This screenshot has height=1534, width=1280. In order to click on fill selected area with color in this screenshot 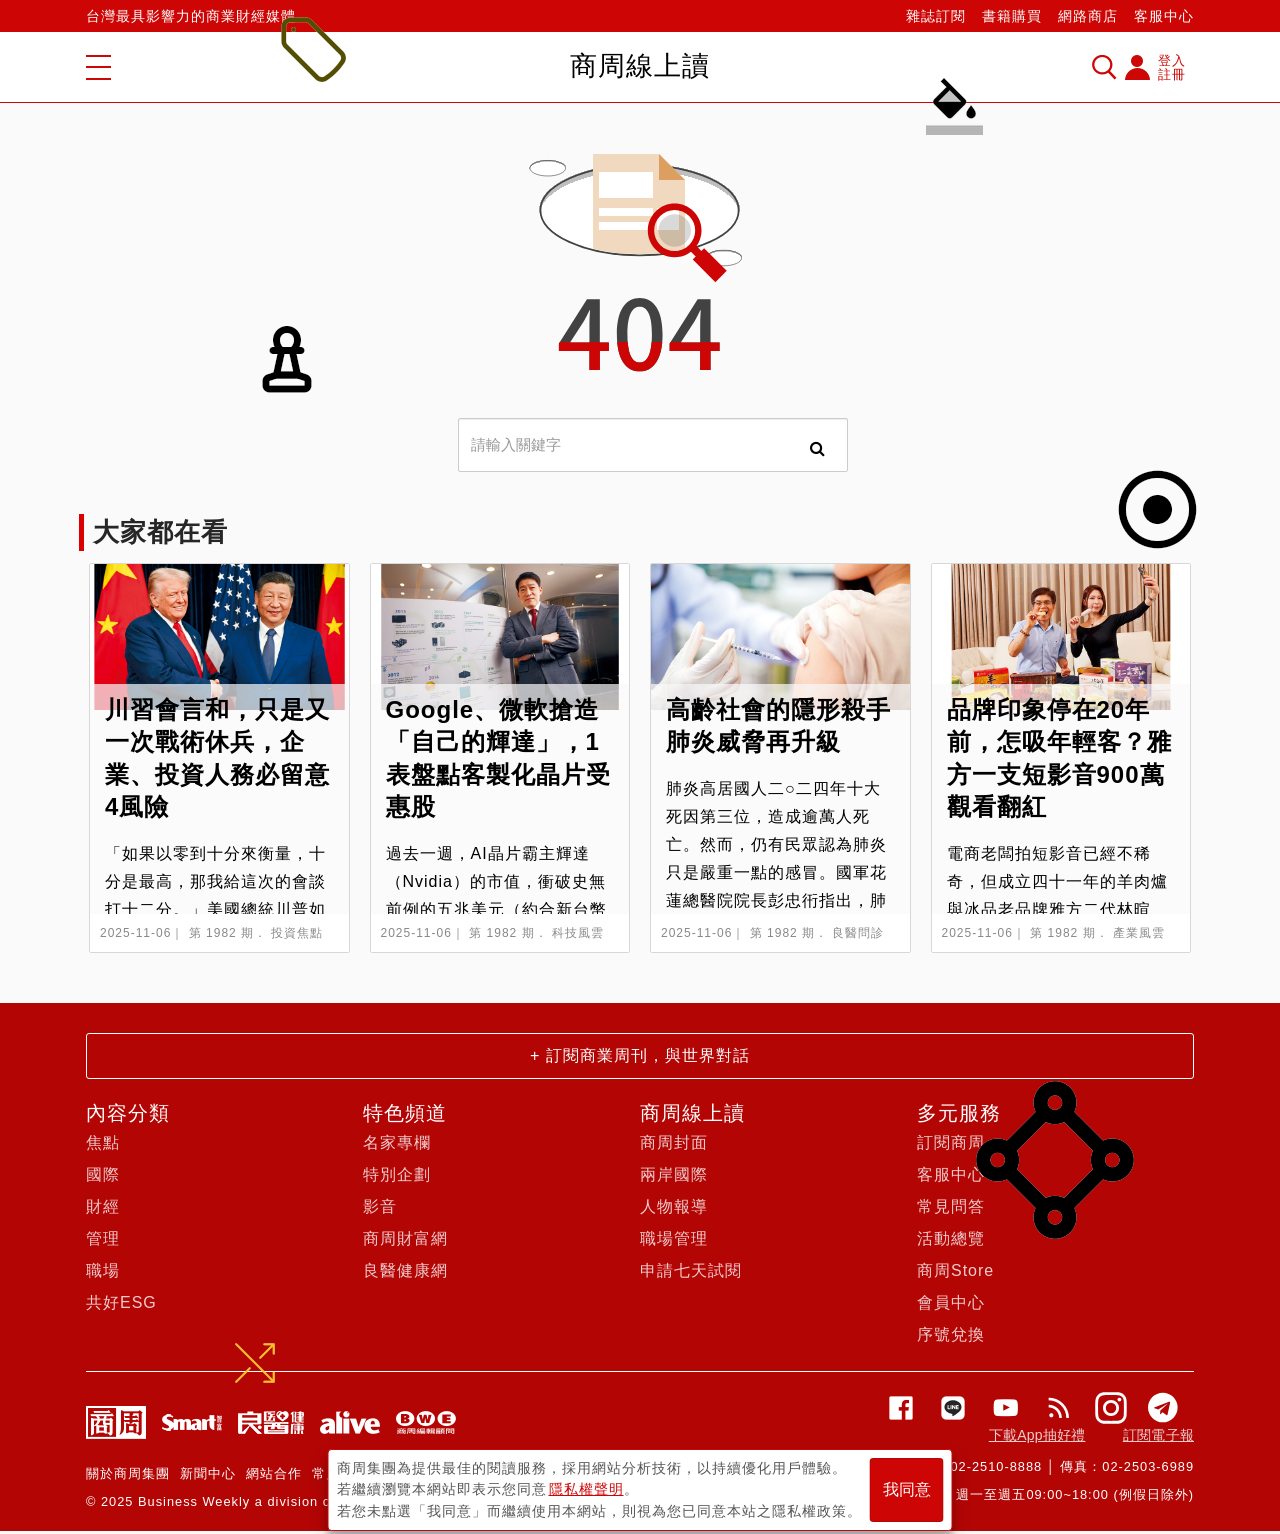, I will do `click(954, 106)`.